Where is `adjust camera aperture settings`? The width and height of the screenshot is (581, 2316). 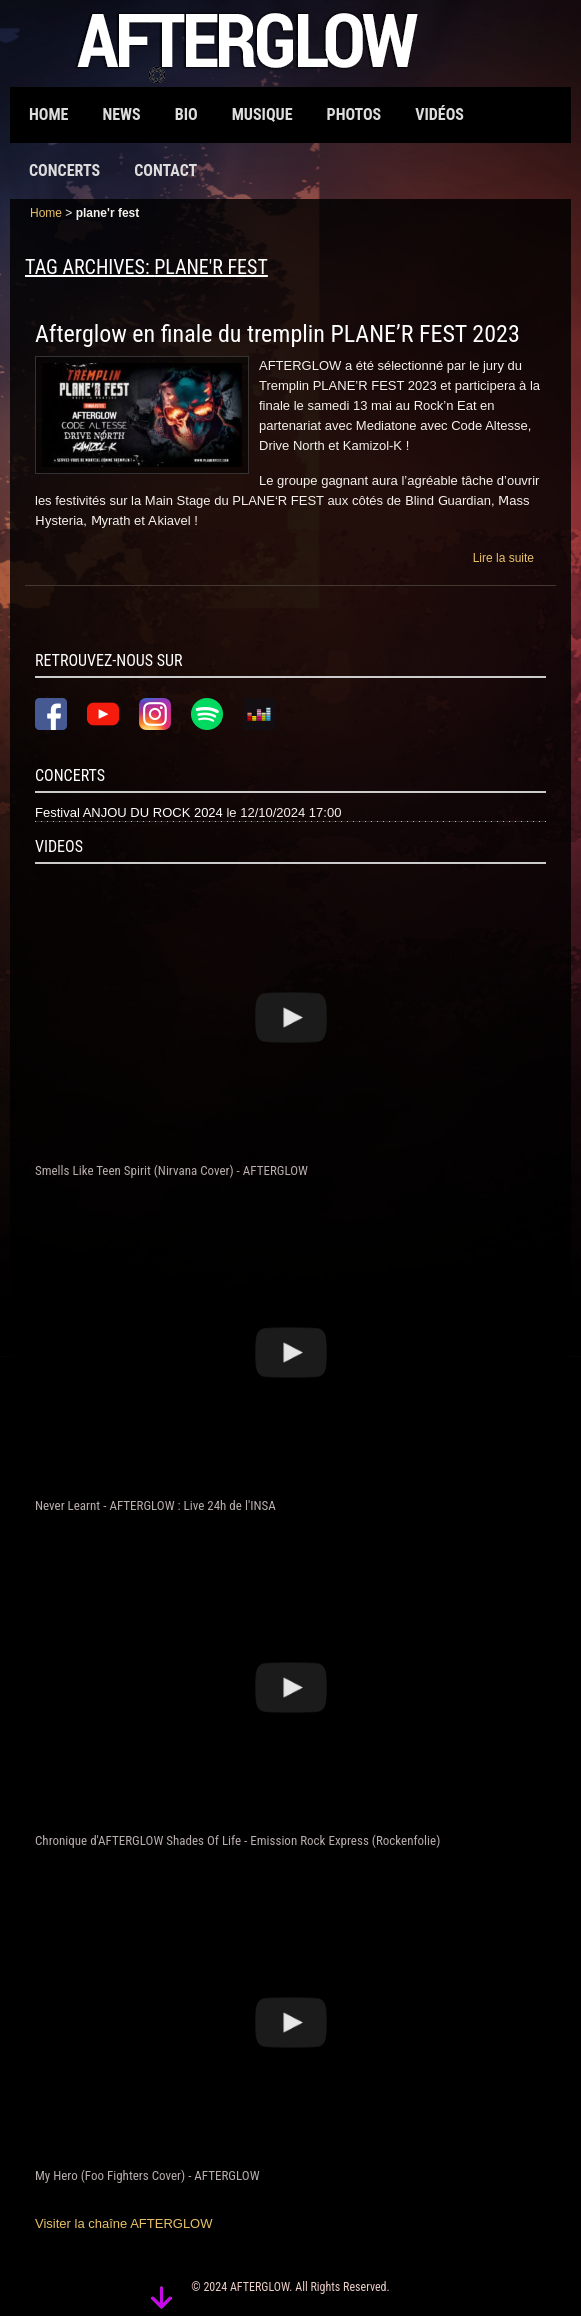
adjust camera aperture settings is located at coordinates (157, 75).